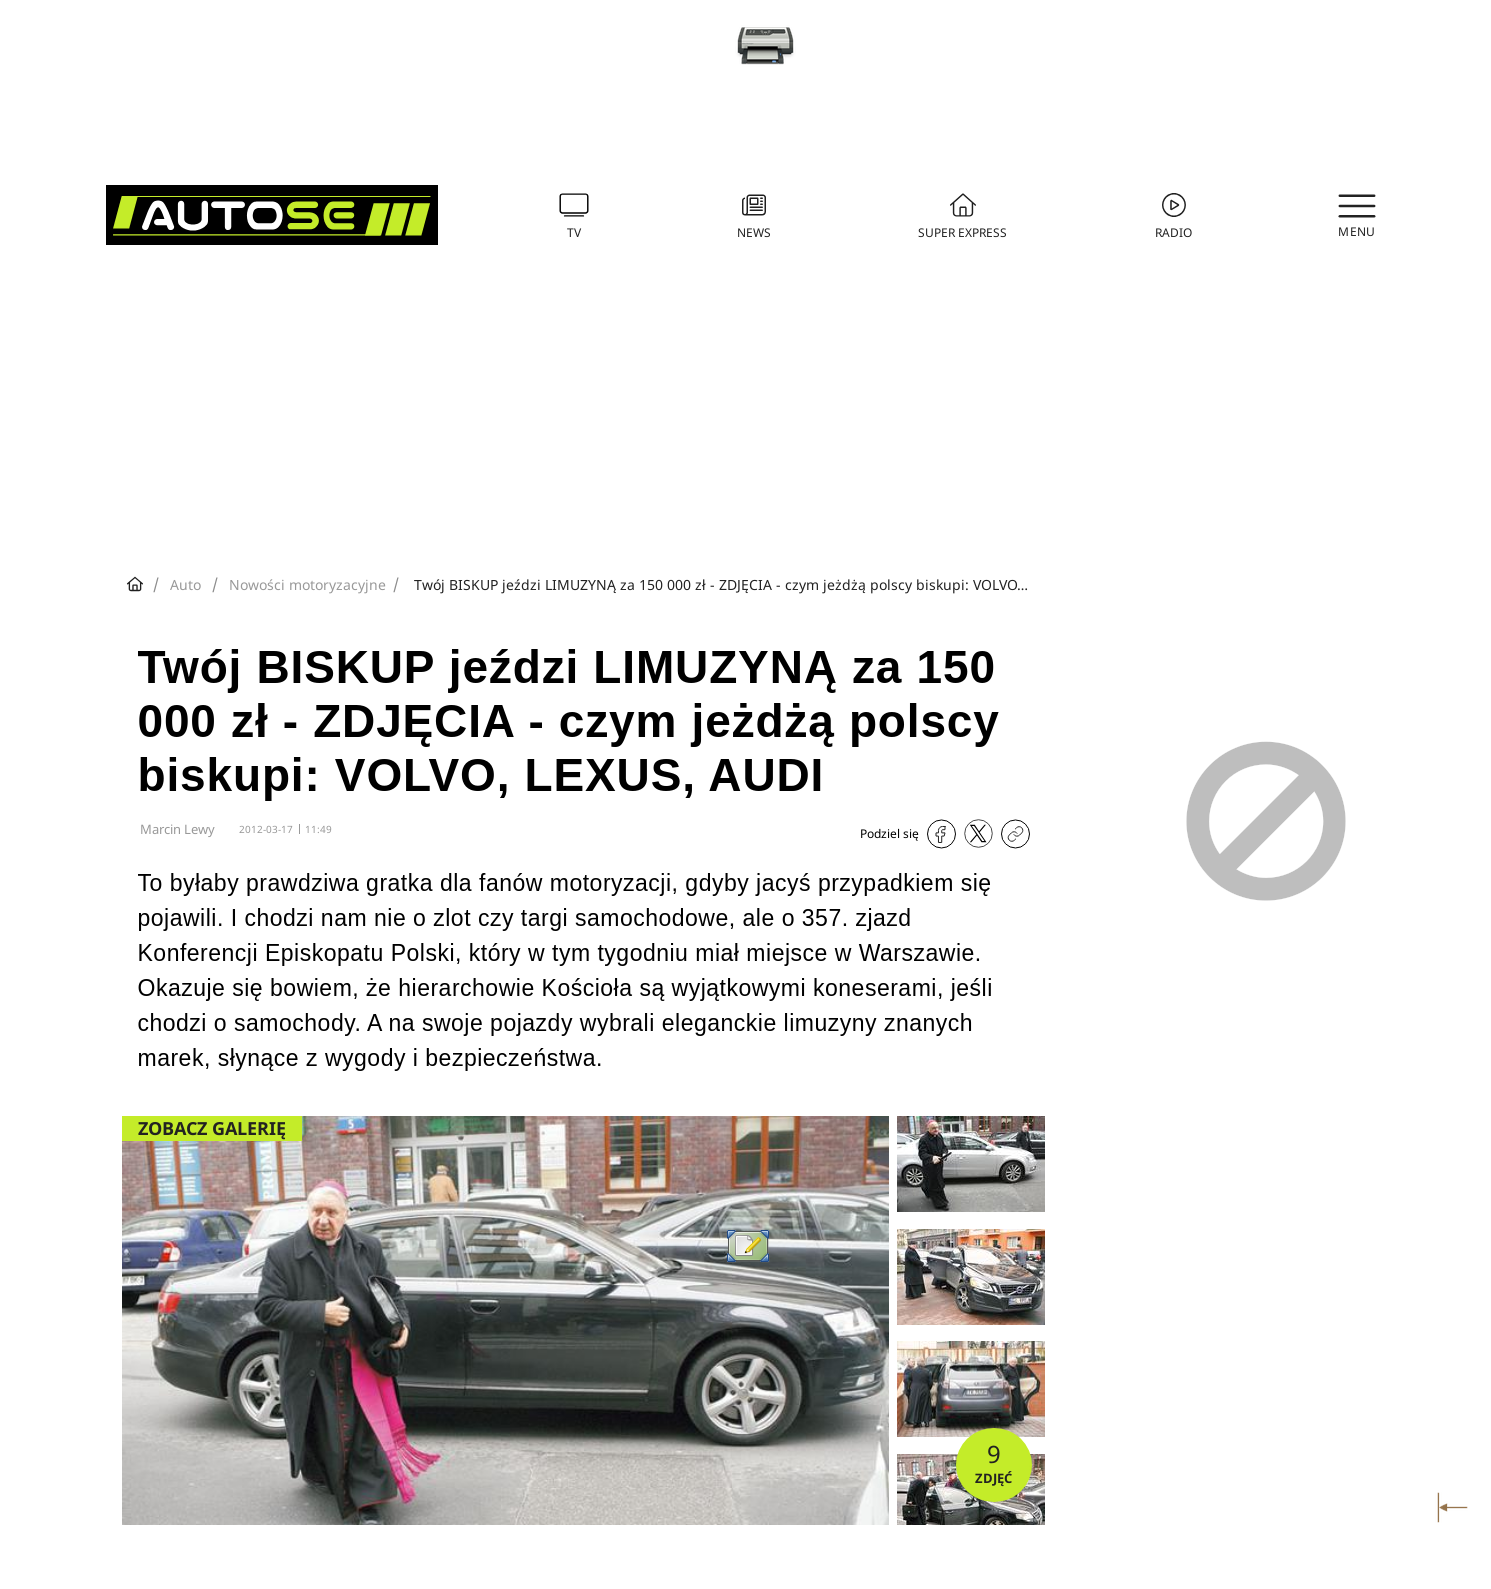 The width and height of the screenshot is (1491, 1589). Describe the element at coordinates (1452, 1507) in the screenshot. I see `go to the first item in a list or sequence` at that location.